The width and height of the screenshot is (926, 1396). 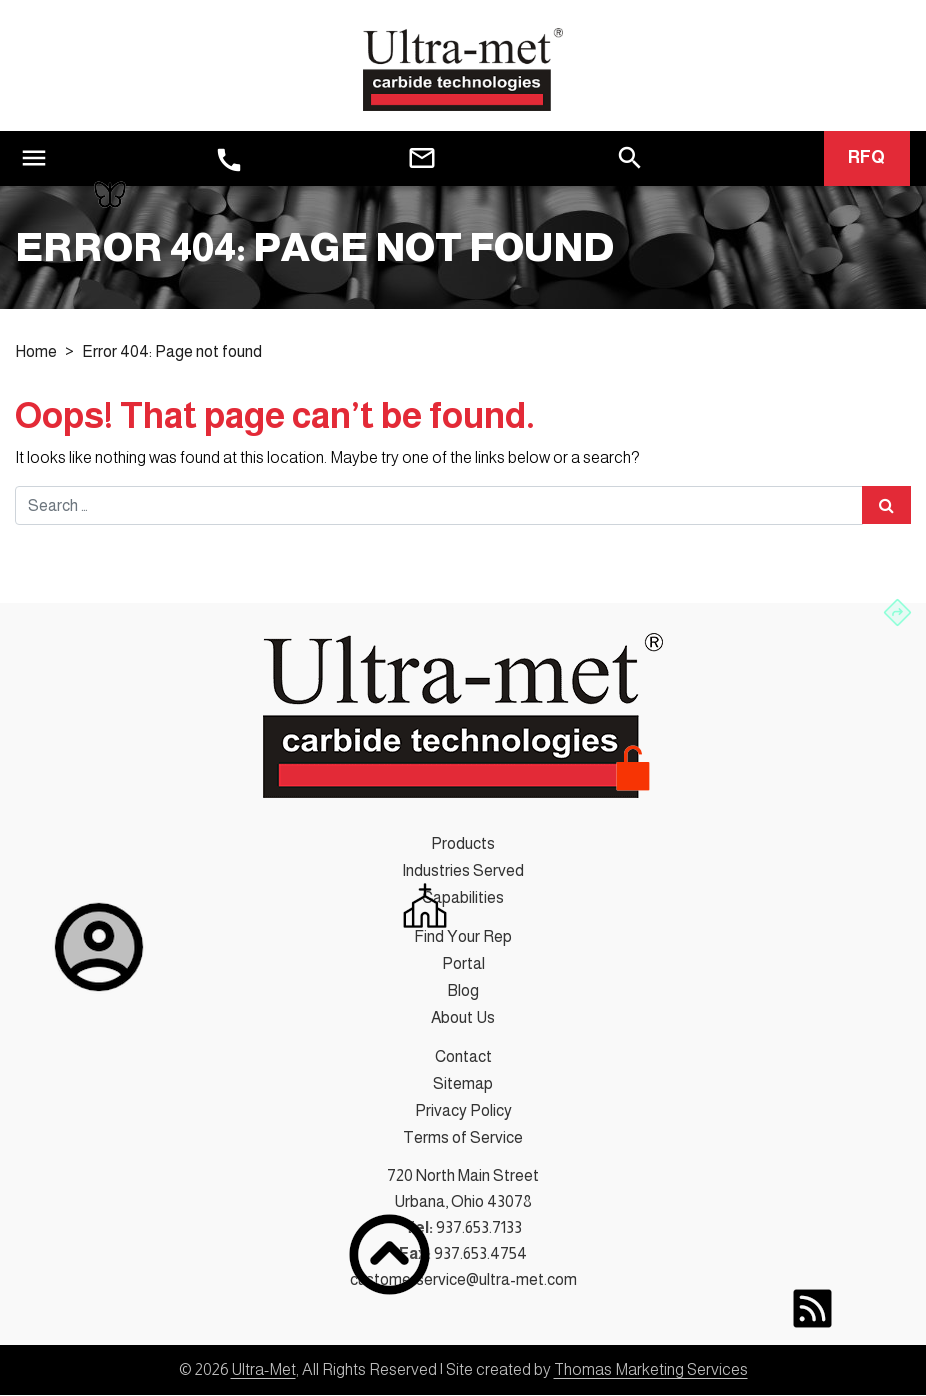 I want to click on scroll to top of page, so click(x=389, y=1254).